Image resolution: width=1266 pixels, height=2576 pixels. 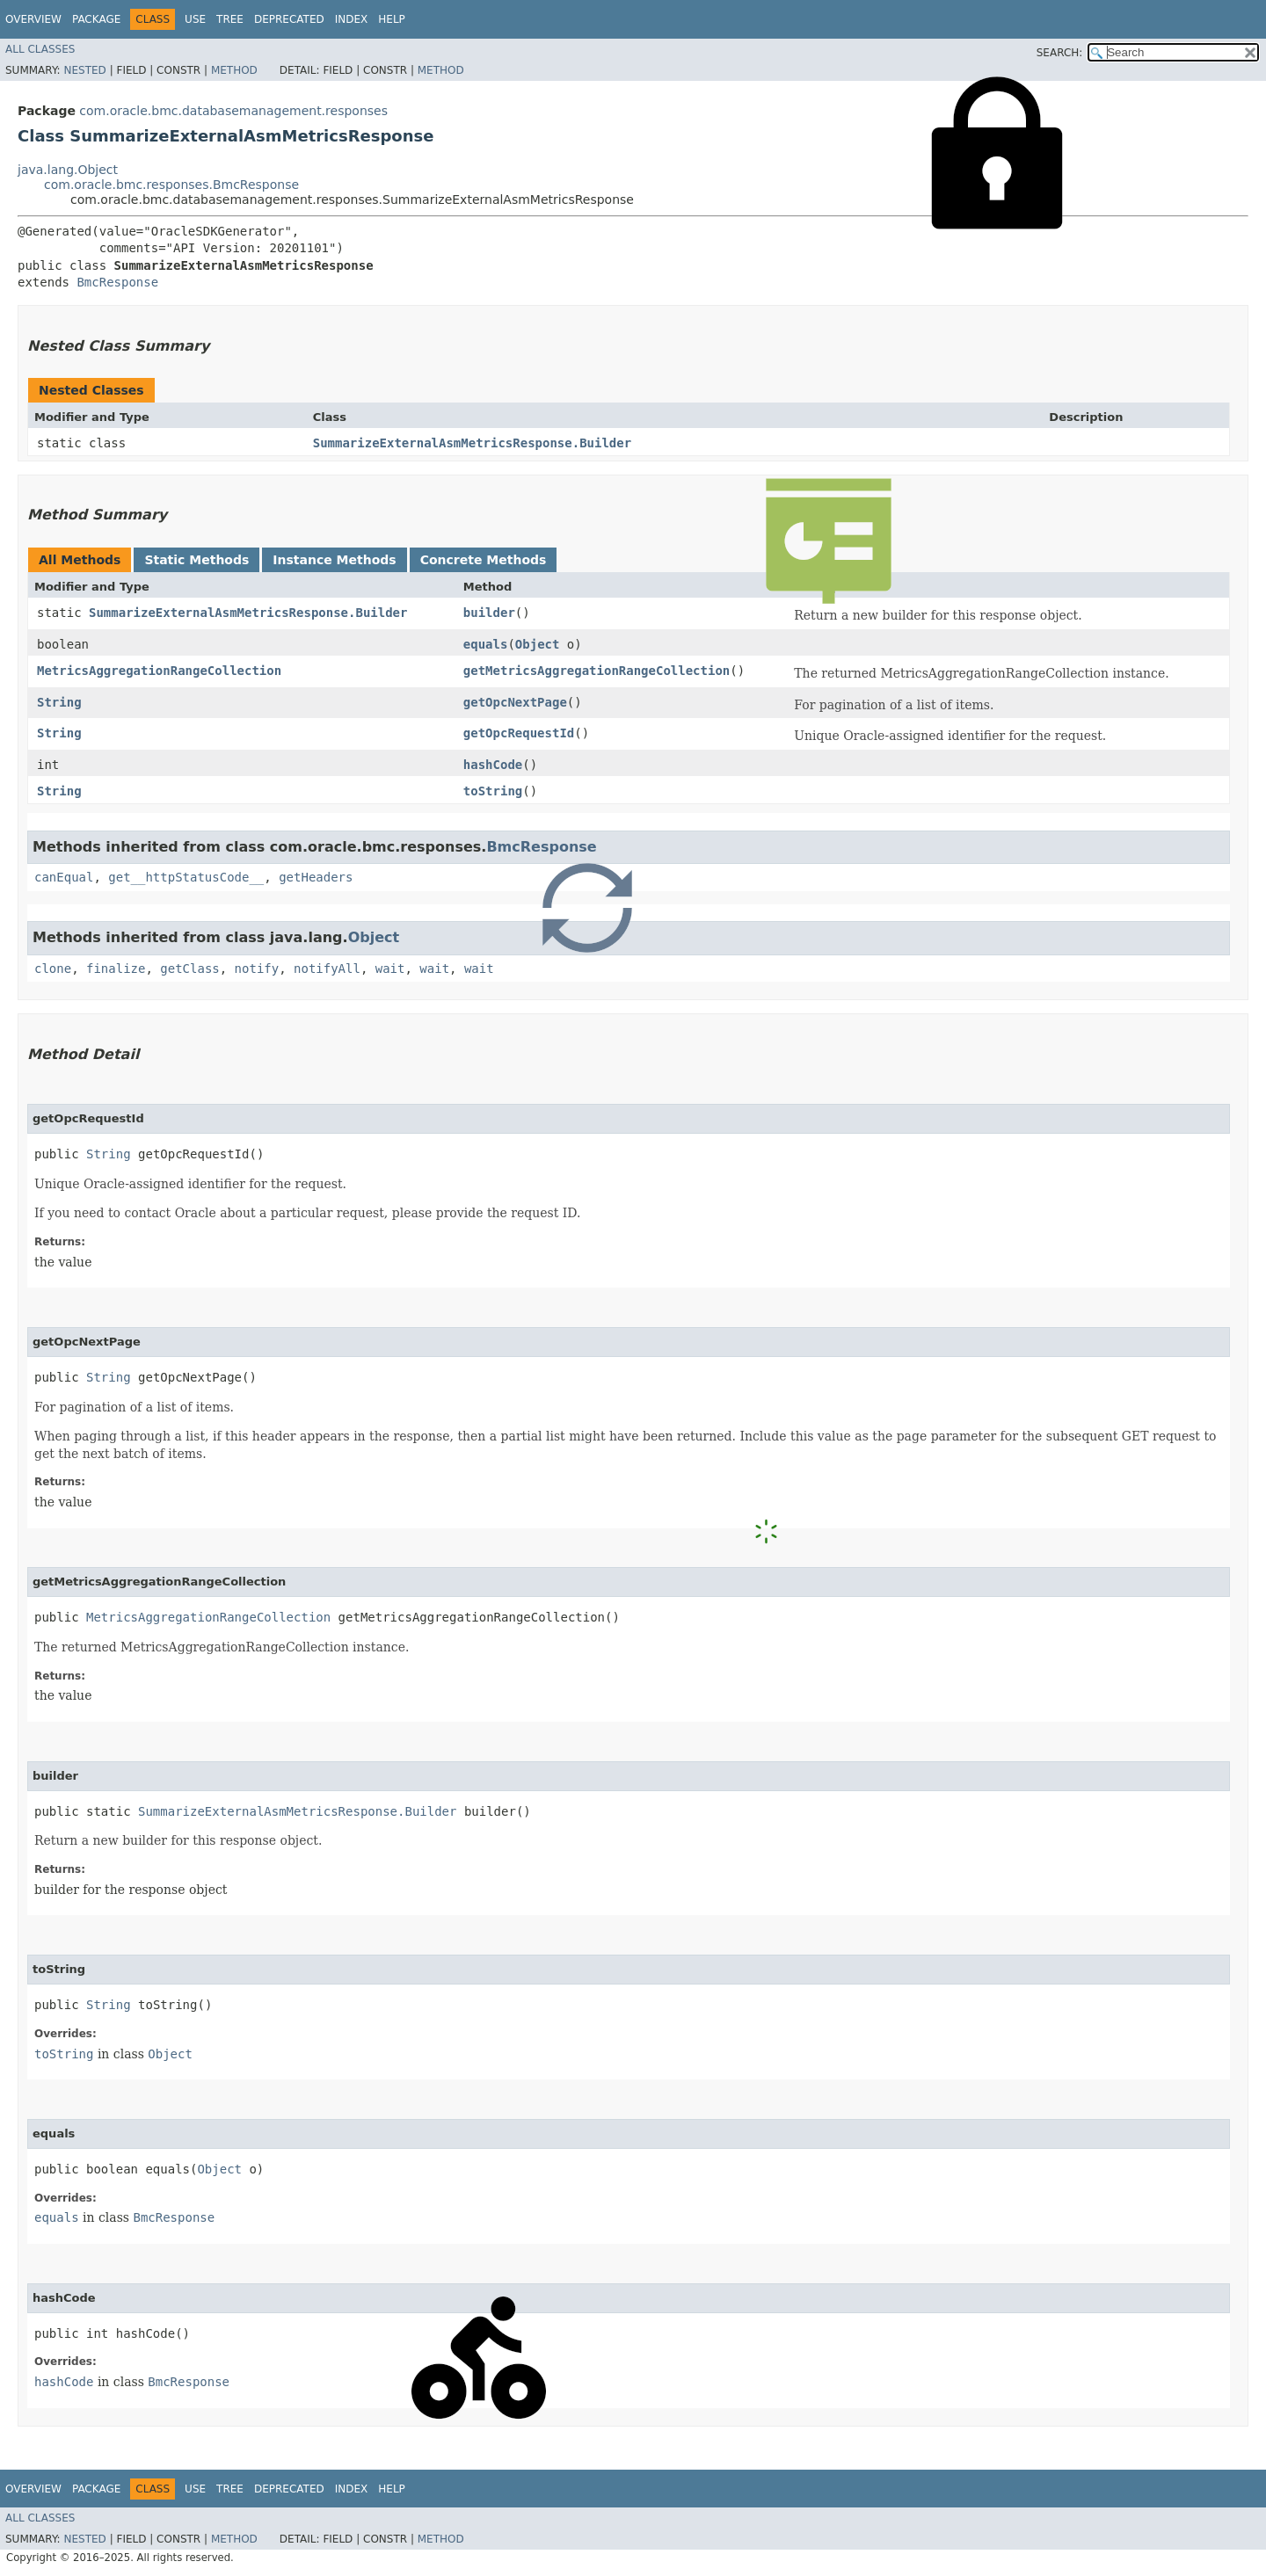 What do you see at coordinates (478, 2363) in the screenshot?
I see `view cycling or bike routes` at bounding box center [478, 2363].